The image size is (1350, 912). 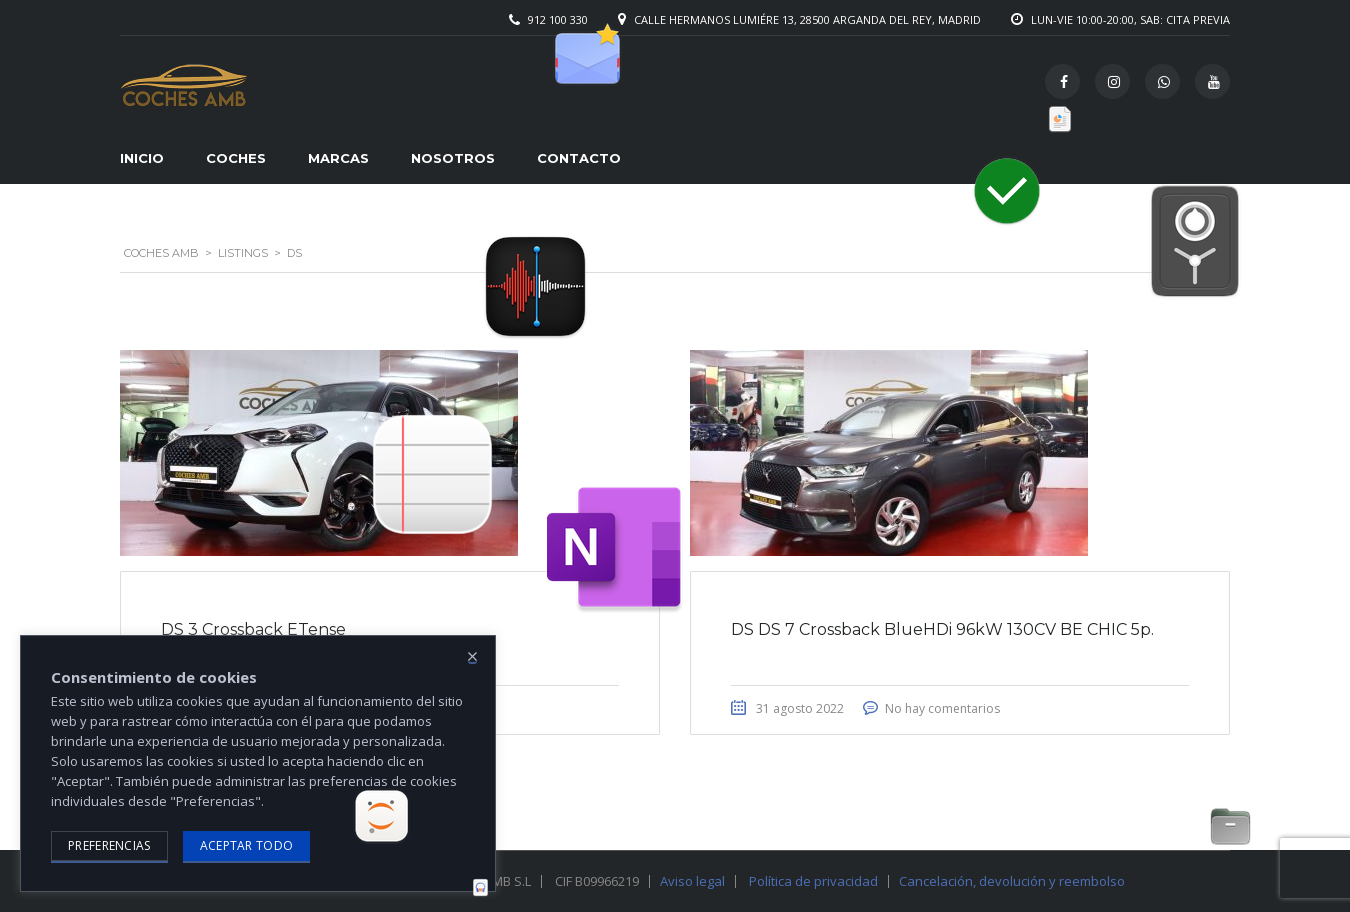 I want to click on launch jupyter notebook application, so click(x=381, y=816).